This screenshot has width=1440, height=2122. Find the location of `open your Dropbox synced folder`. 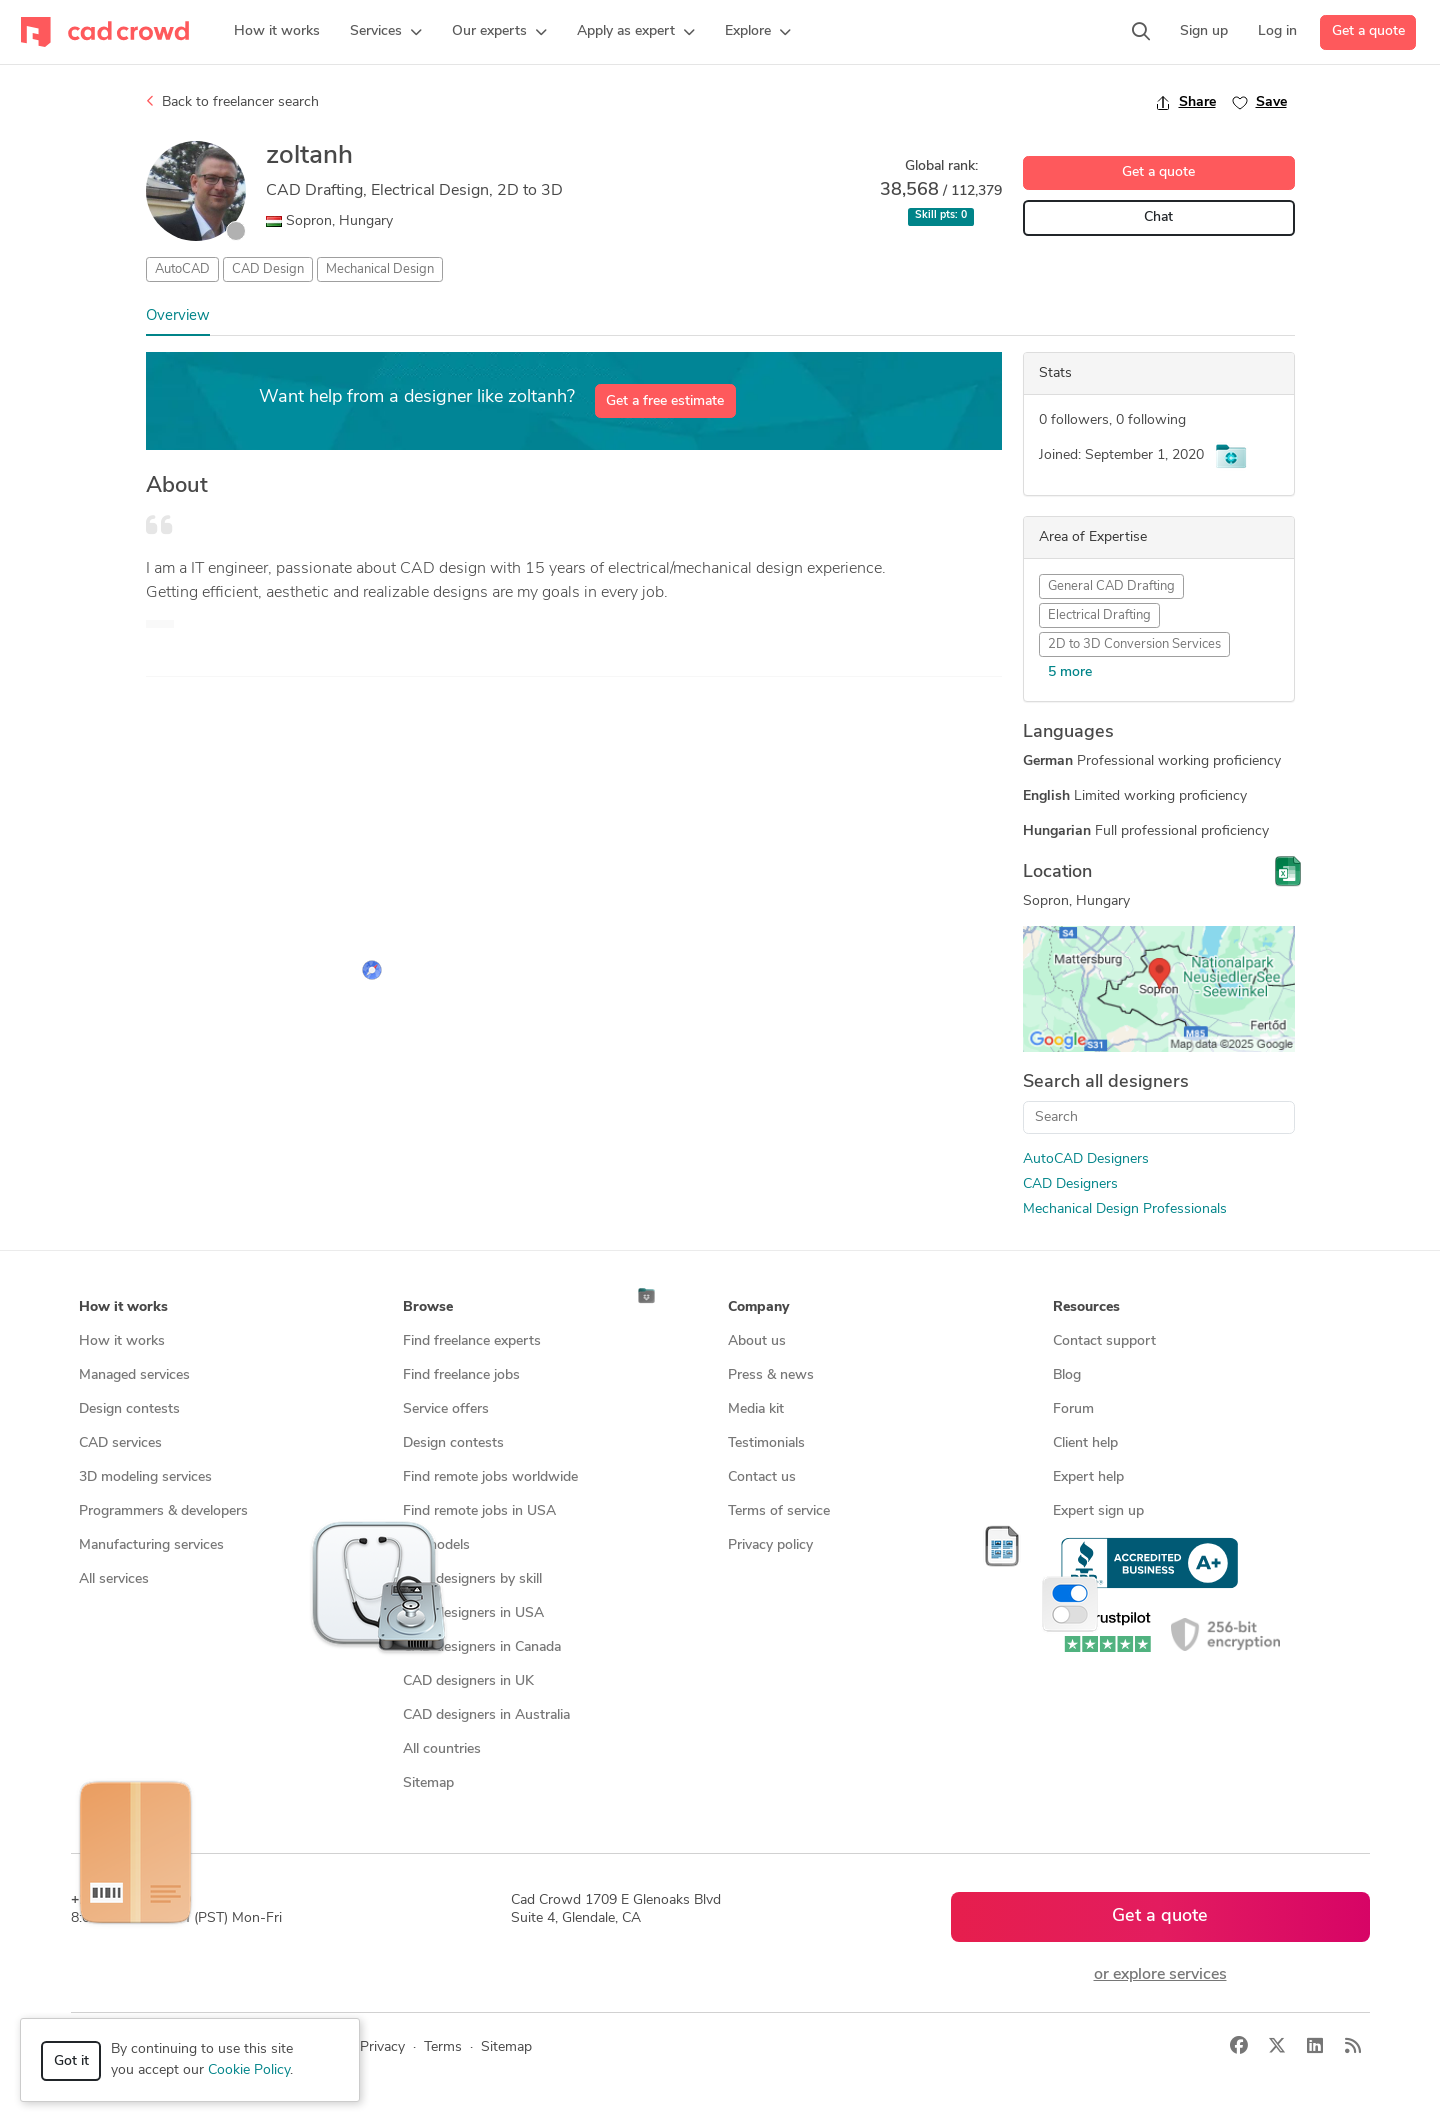

open your Dropbox synced folder is located at coordinates (646, 1295).